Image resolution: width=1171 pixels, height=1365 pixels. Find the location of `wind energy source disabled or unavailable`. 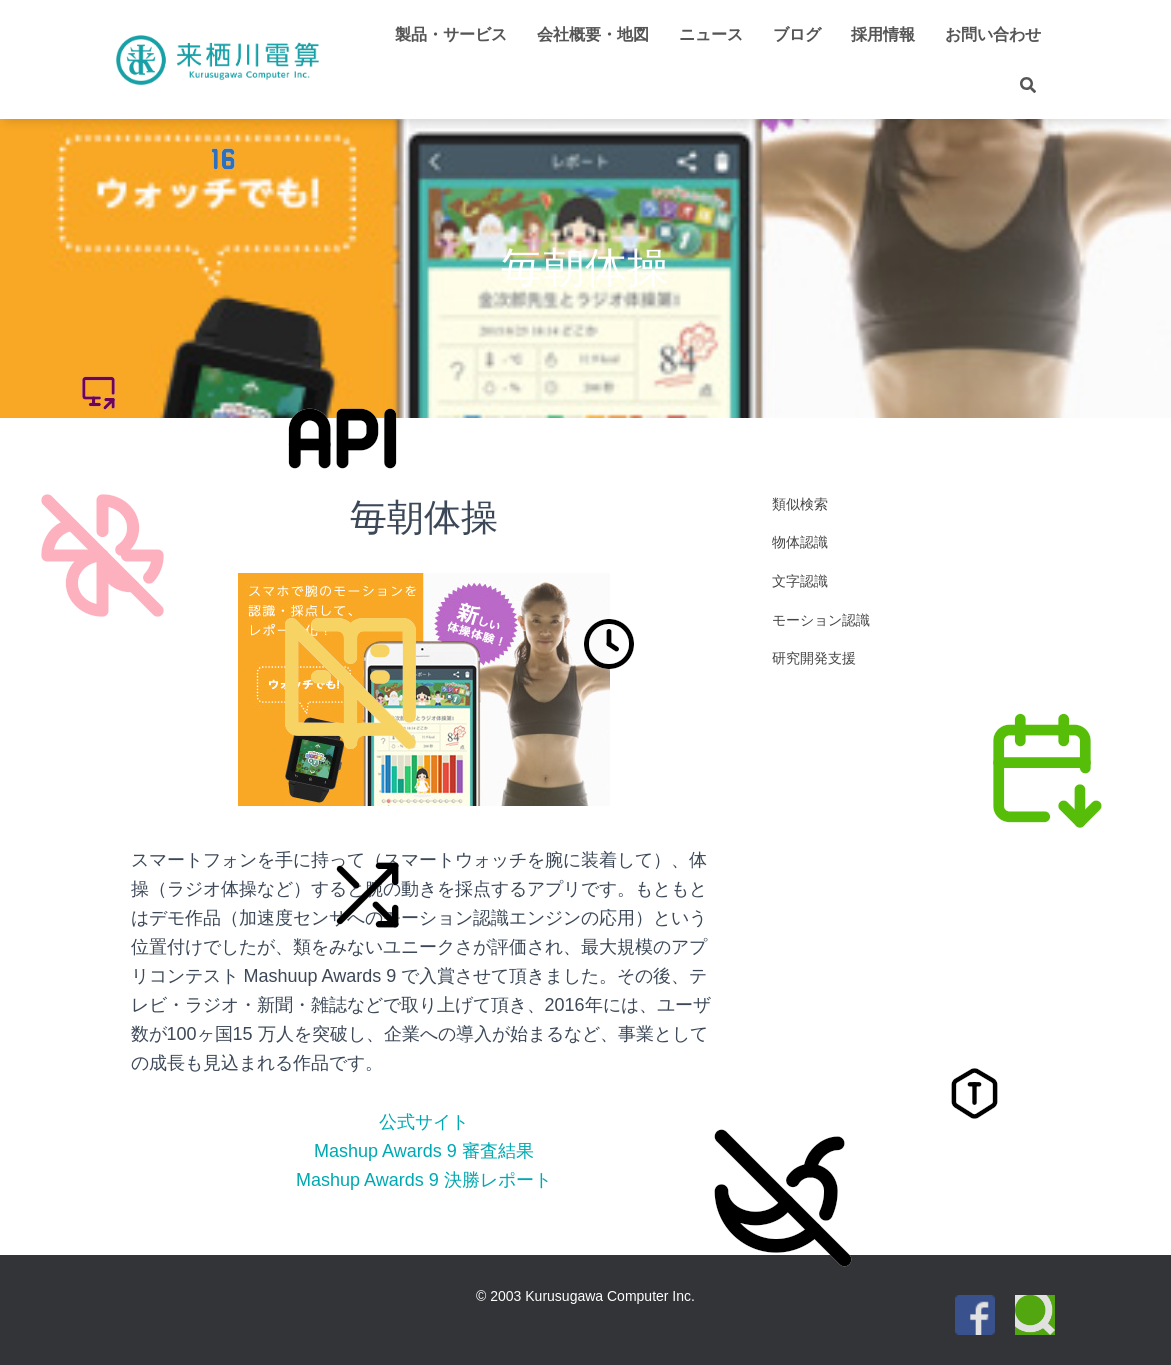

wind energy source disabled or unavailable is located at coordinates (102, 555).